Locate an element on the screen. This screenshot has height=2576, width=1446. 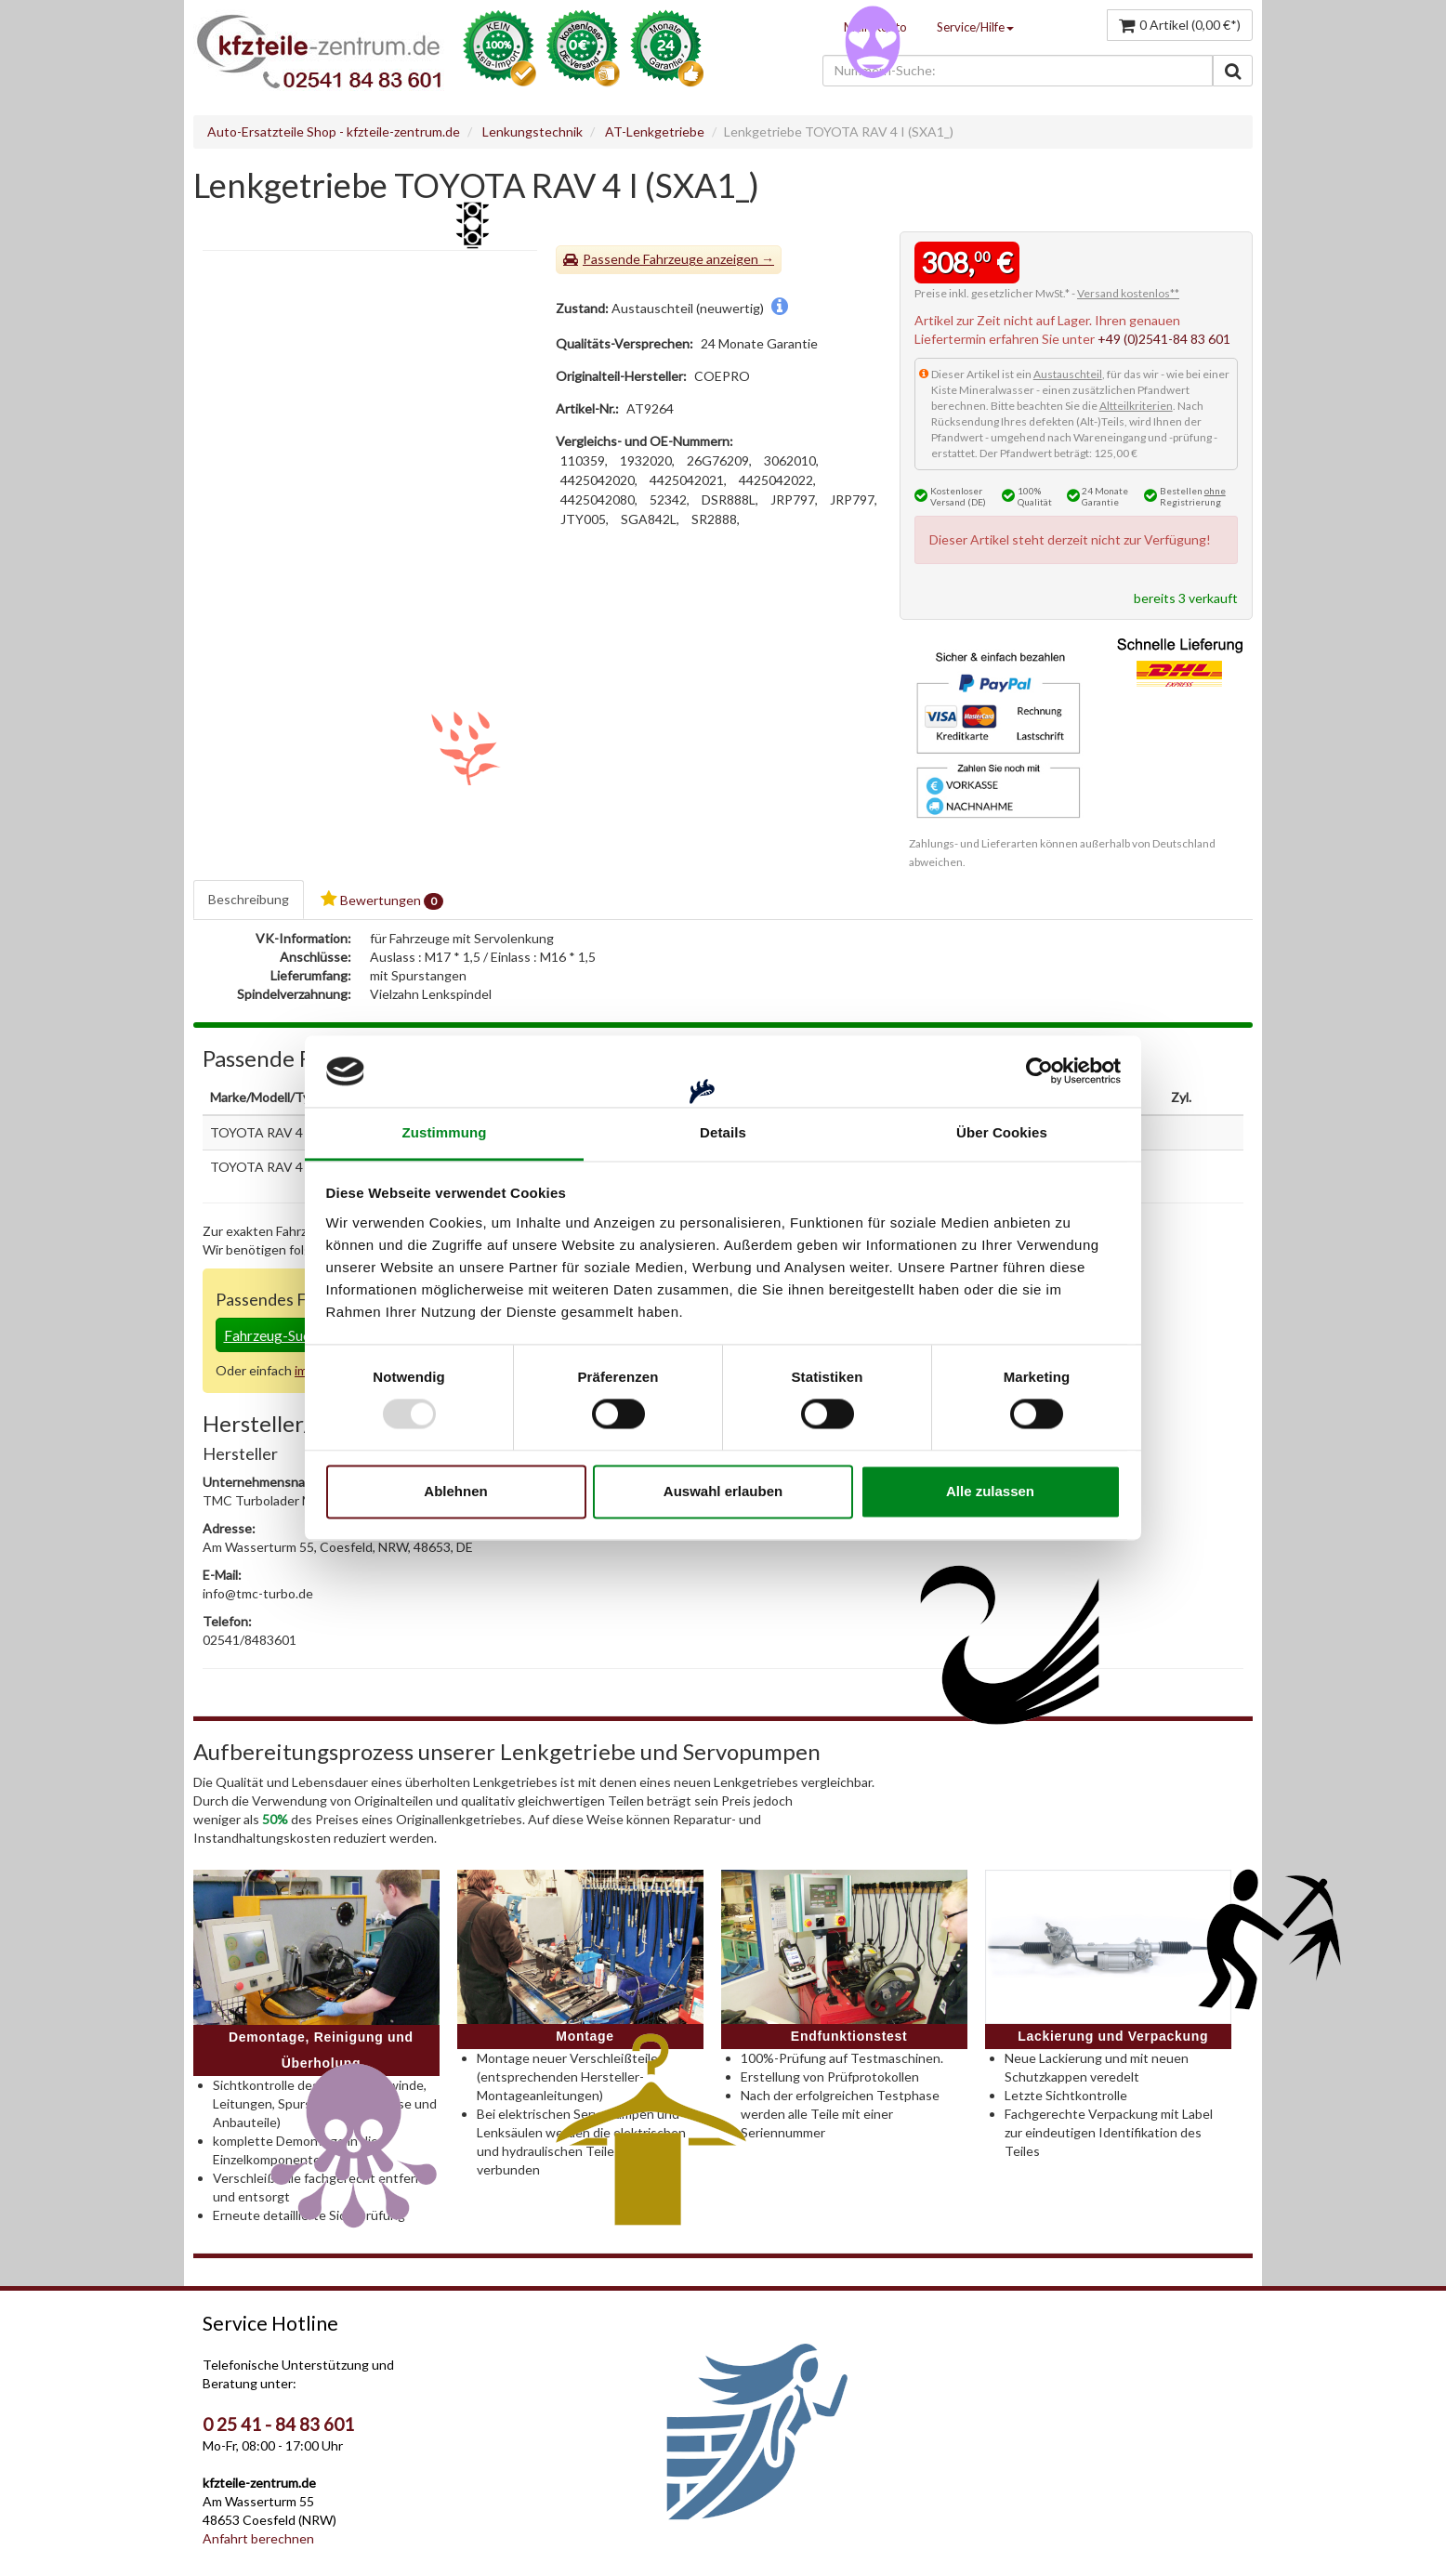
represents a leader or prominent figure in a game is located at coordinates (756, 2428).